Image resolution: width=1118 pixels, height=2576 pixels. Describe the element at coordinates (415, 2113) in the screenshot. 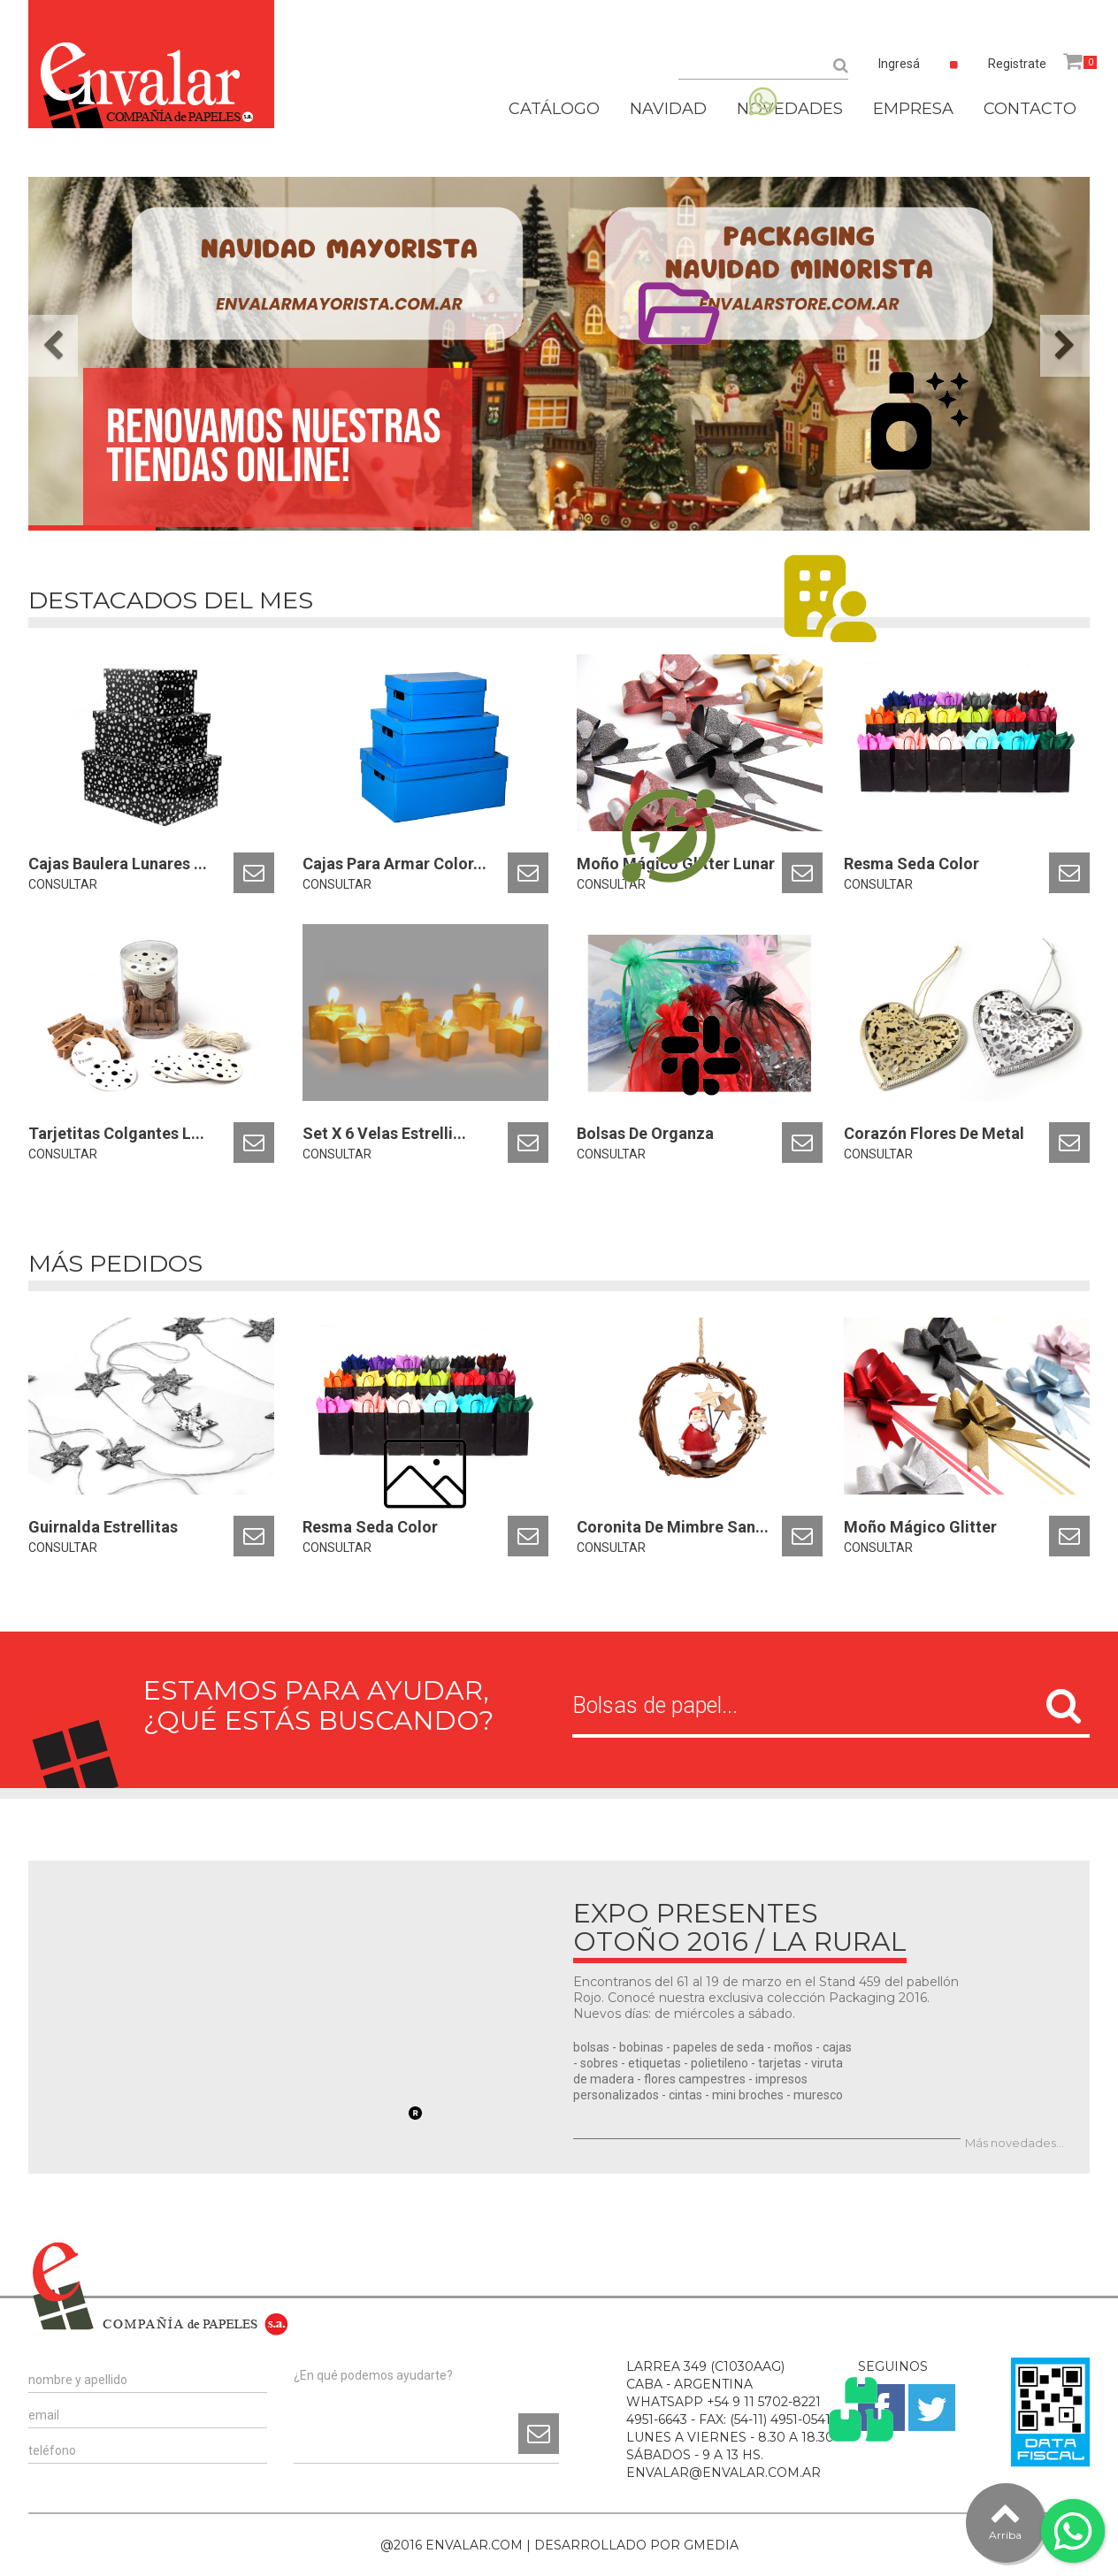

I see `indicates registered trademark status` at that location.